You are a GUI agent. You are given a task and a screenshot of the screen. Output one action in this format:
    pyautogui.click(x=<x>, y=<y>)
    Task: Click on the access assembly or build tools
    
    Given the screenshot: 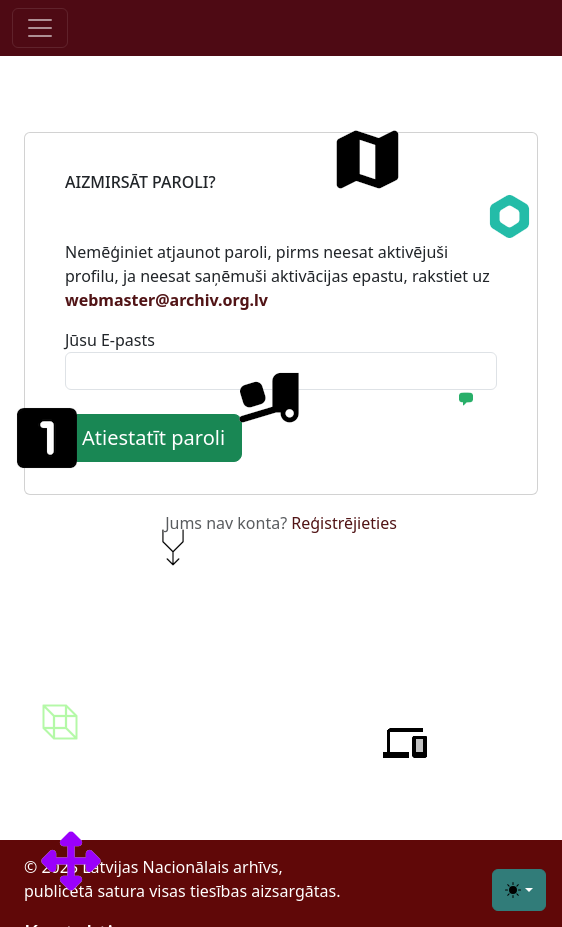 What is the action you would take?
    pyautogui.click(x=509, y=216)
    